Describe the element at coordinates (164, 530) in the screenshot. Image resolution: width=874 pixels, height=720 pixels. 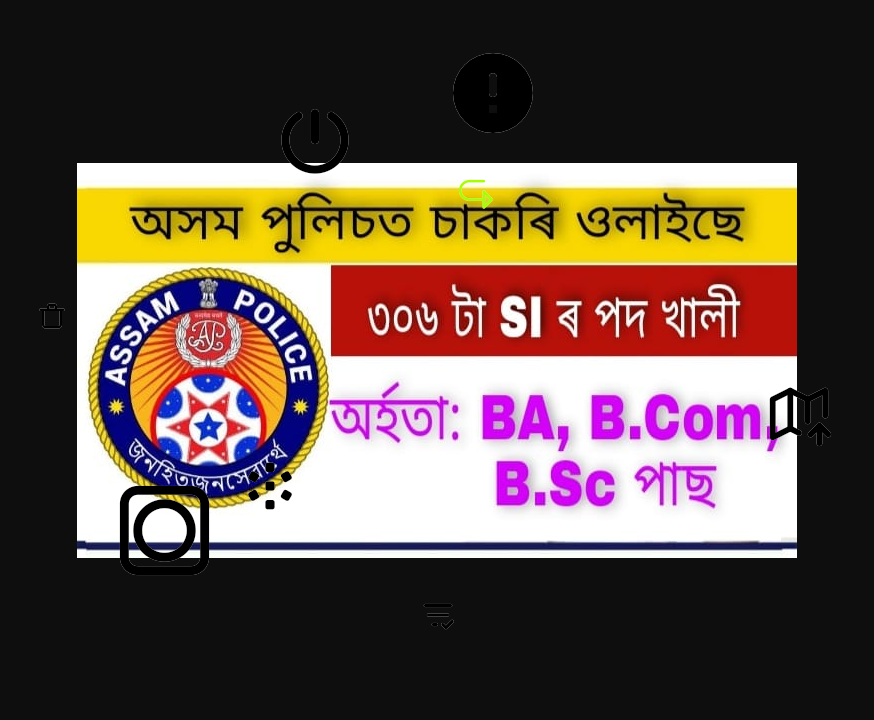
I see `tumble dry laundry care instruction` at that location.